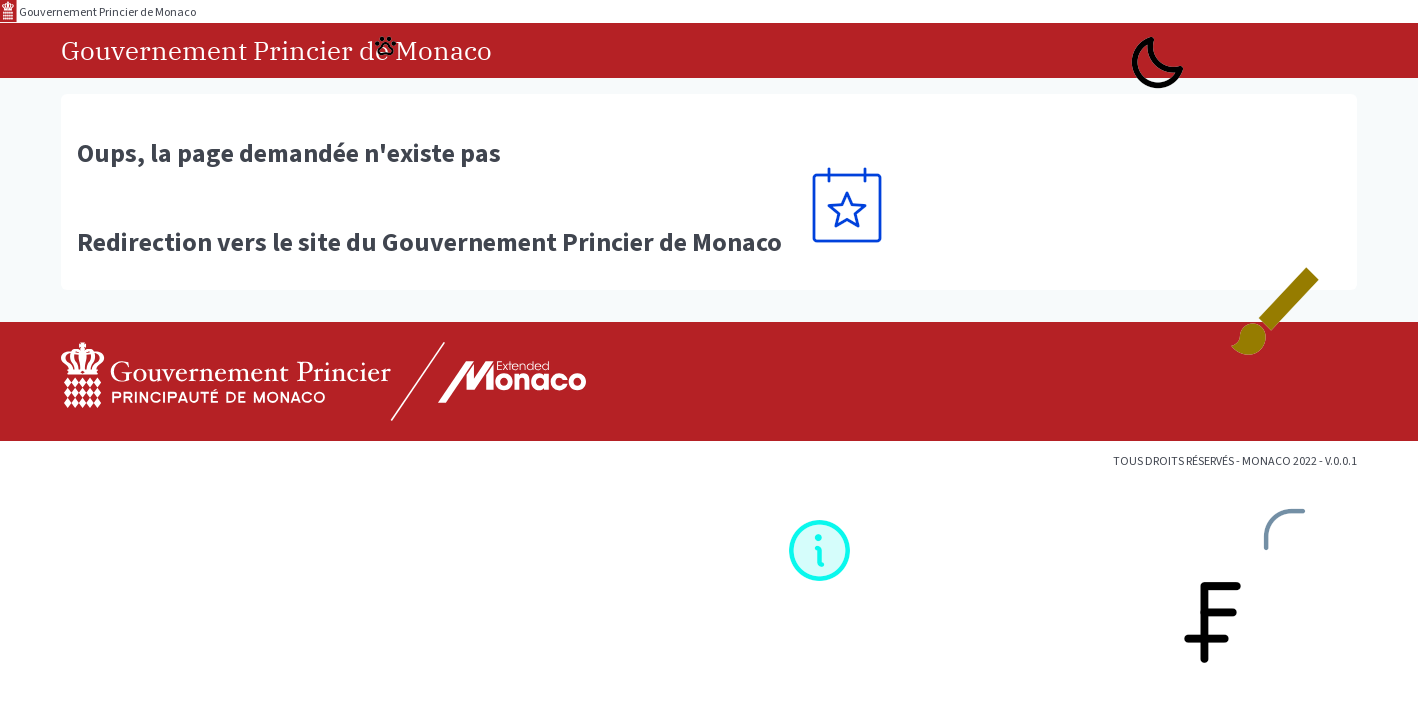 The height and width of the screenshot is (720, 1418). What do you see at coordinates (1212, 622) in the screenshot?
I see `indicates swiss franc currency` at bounding box center [1212, 622].